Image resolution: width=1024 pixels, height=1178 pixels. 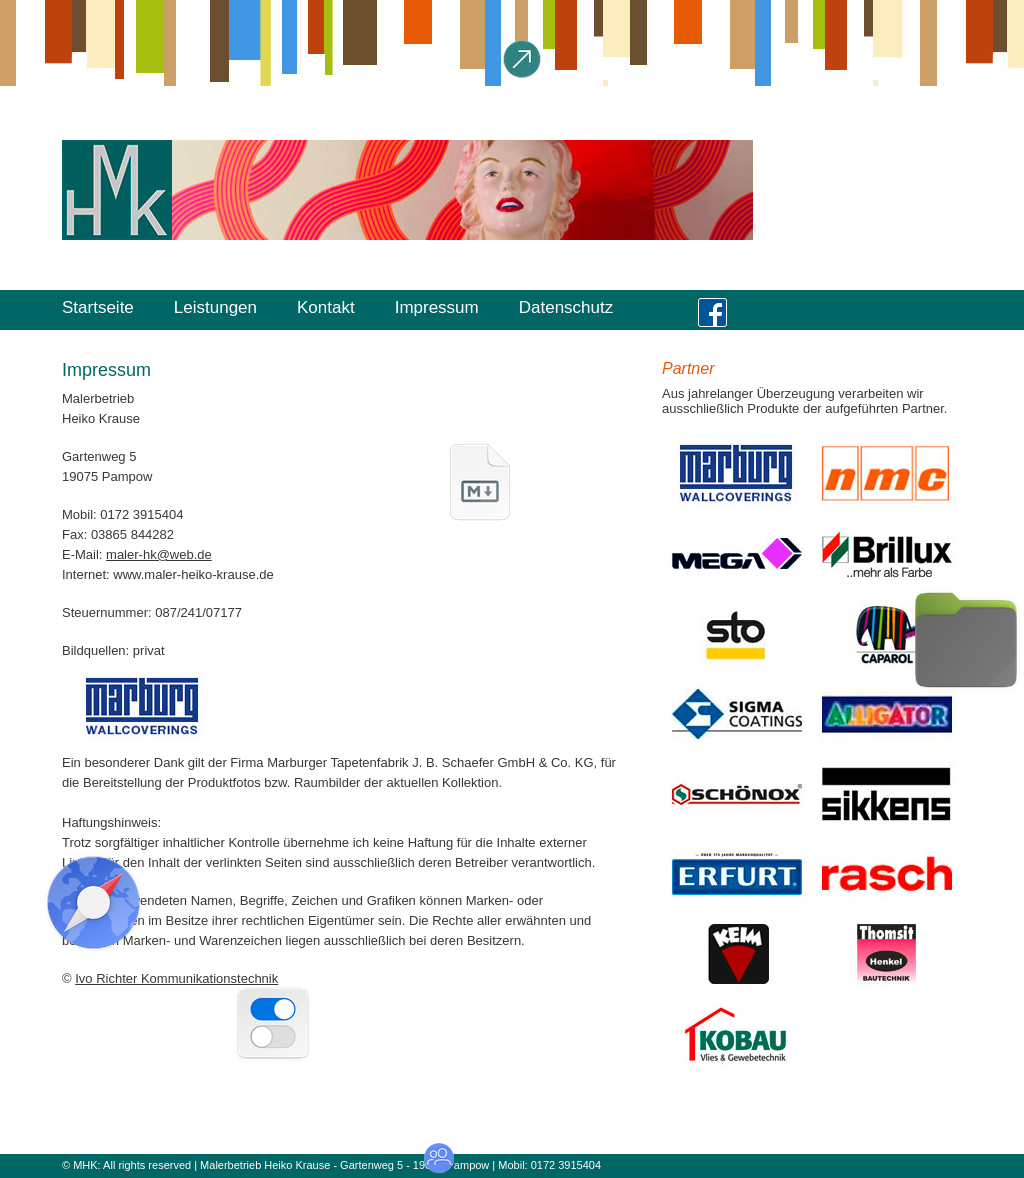 I want to click on access user accounts and settings, so click(x=439, y=1158).